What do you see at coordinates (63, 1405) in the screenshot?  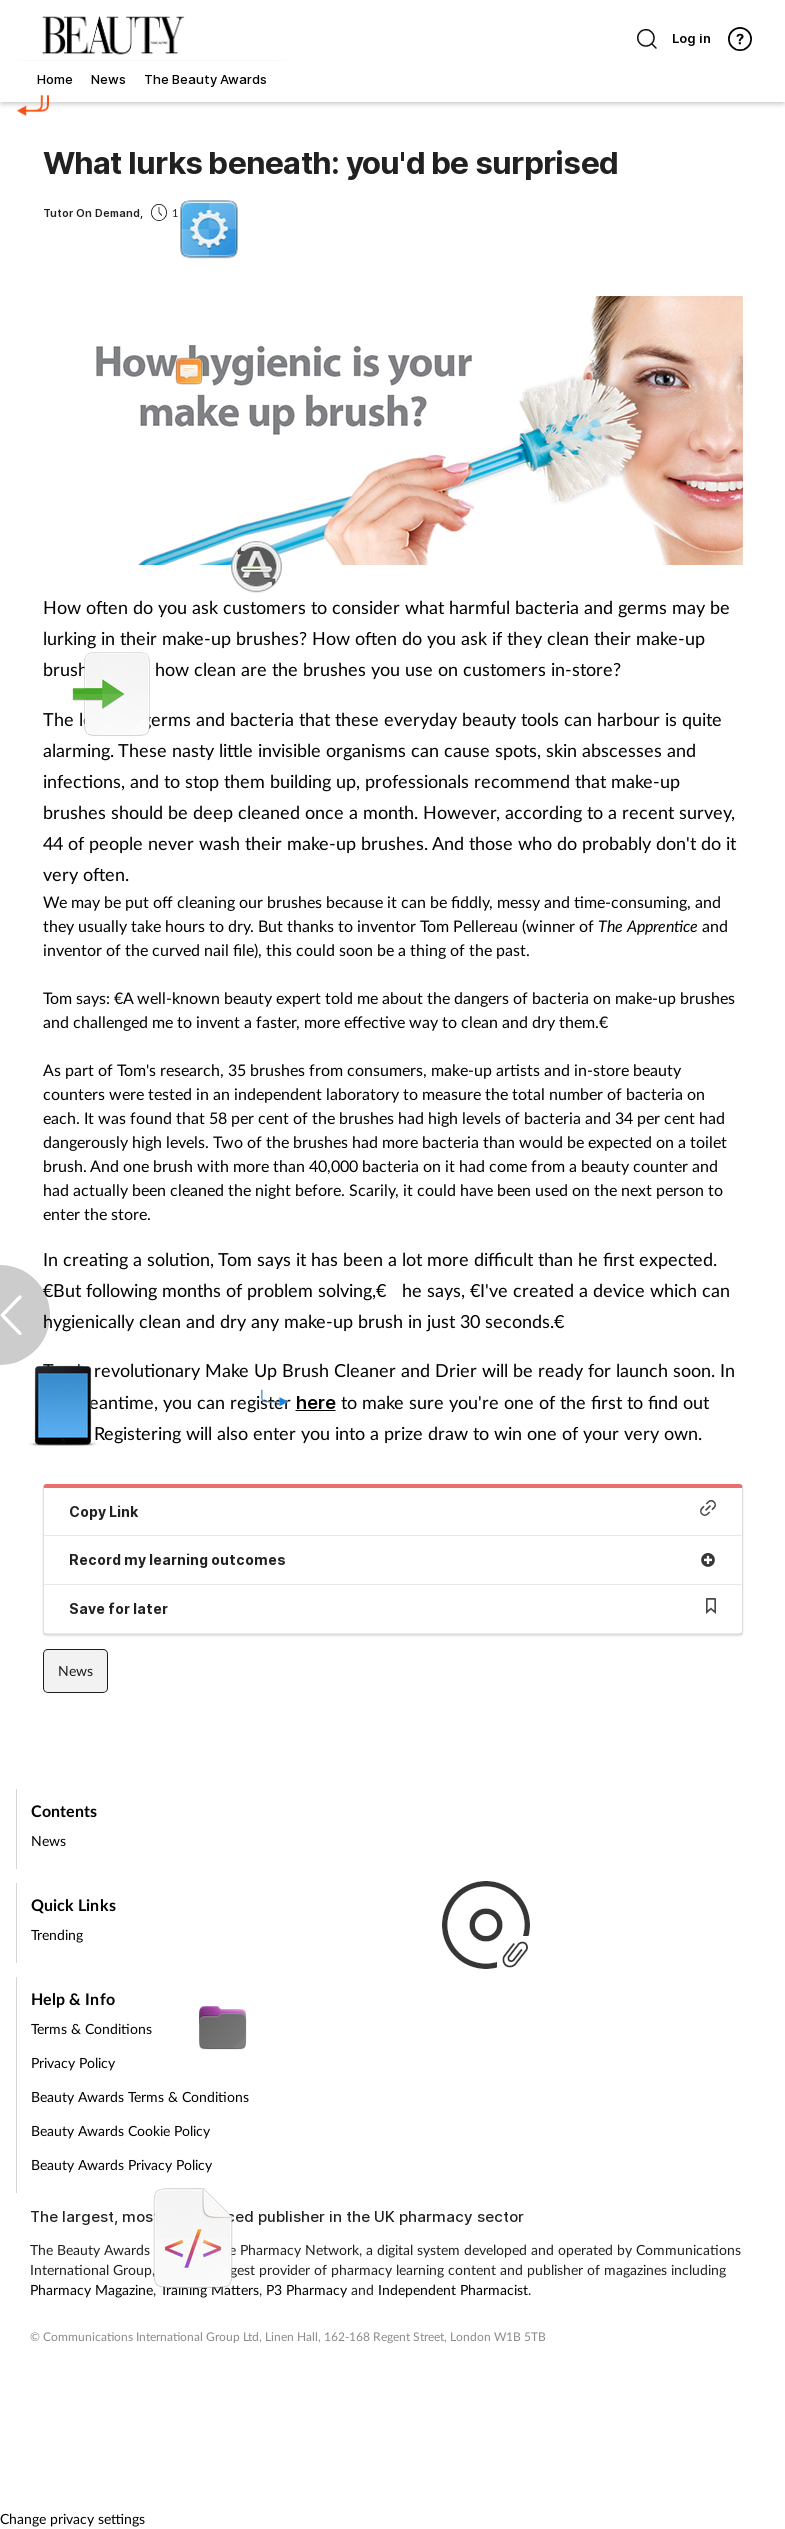 I see `iPad Air 2 device with cellular connectivity` at bounding box center [63, 1405].